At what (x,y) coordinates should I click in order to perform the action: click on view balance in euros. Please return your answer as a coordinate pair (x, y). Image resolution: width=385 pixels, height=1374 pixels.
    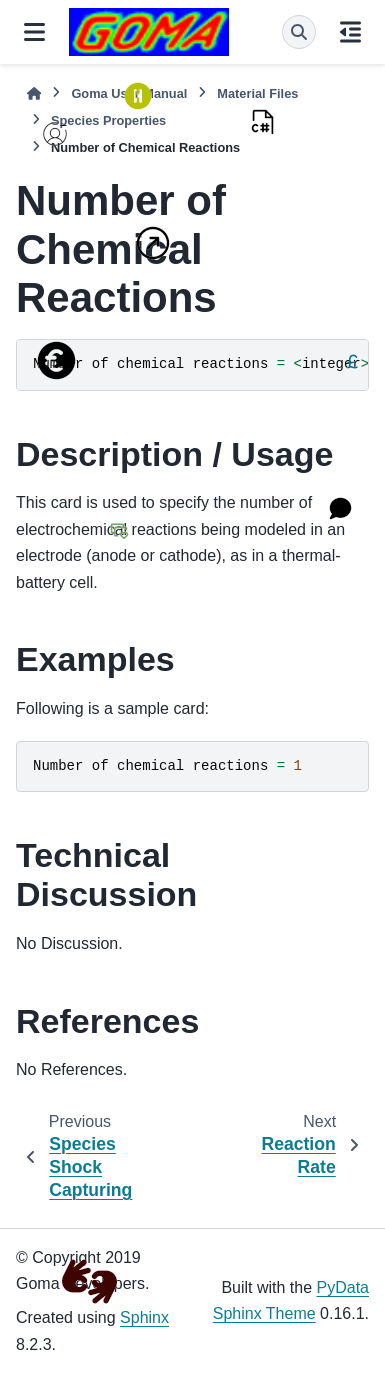
    Looking at the image, I should click on (56, 360).